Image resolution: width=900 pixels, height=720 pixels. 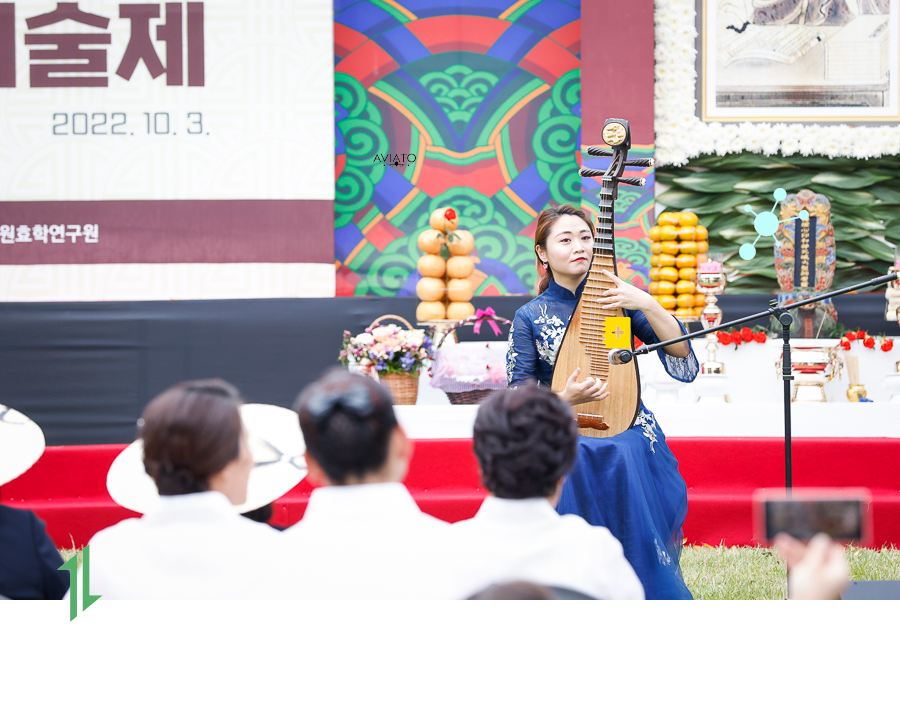 I want to click on axios HTTP client library logo, so click(x=80, y=583).